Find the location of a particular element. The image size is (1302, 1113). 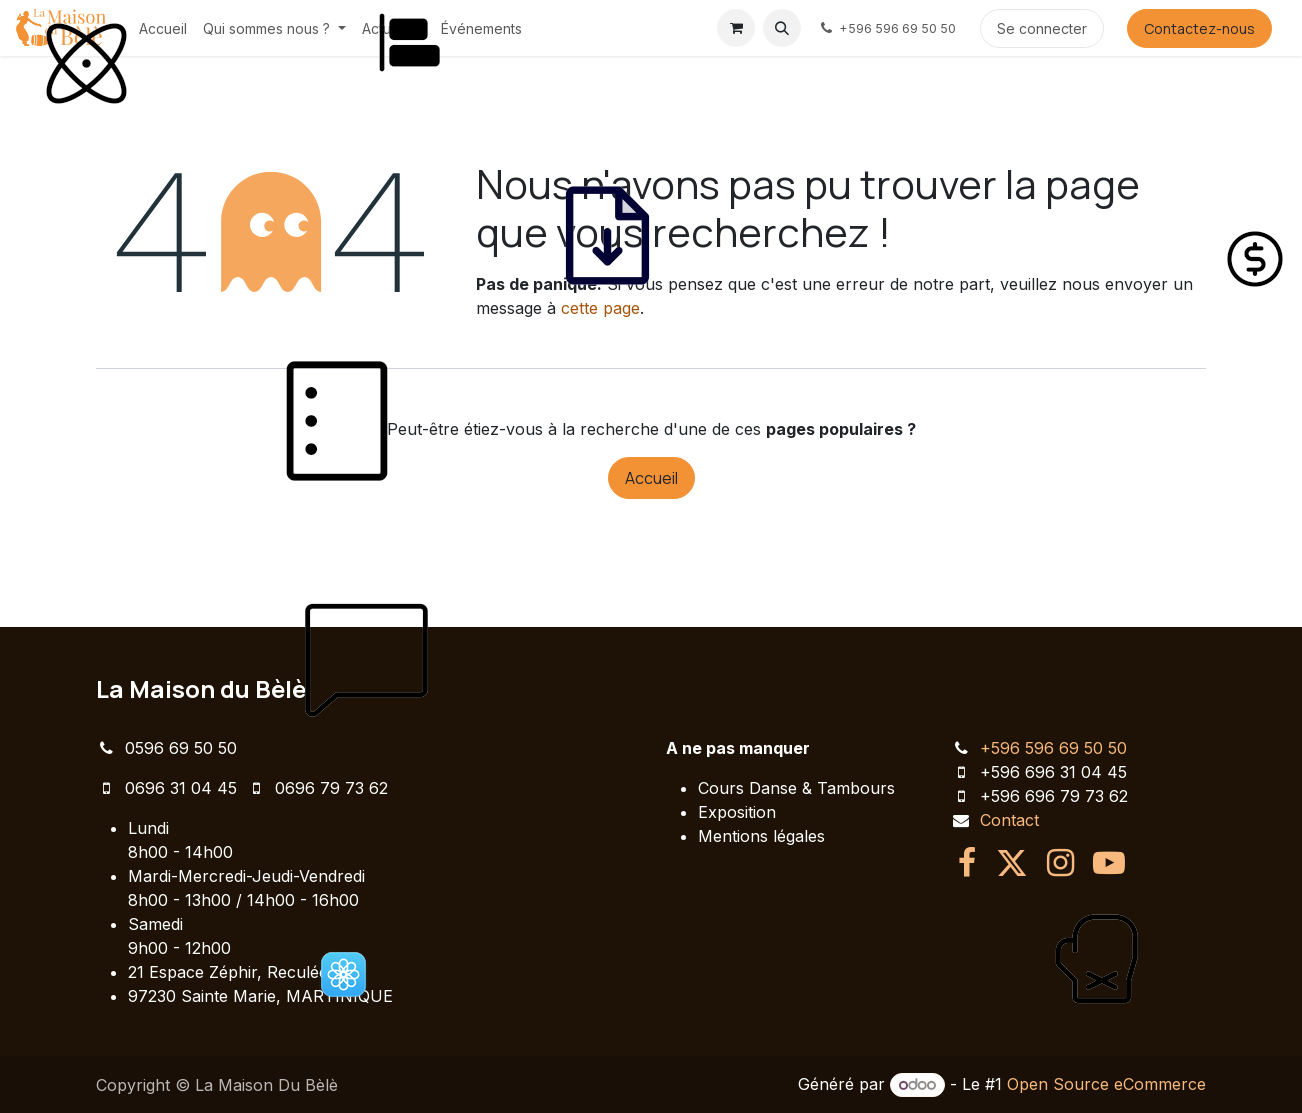

view account balance or financial information is located at coordinates (1255, 259).